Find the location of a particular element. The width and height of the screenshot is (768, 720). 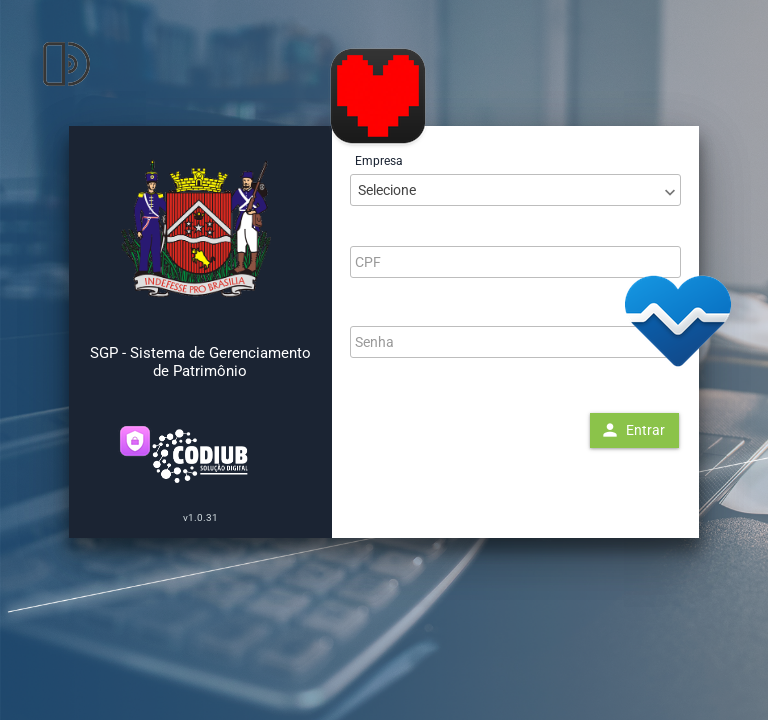

open the health app is located at coordinates (678, 320).